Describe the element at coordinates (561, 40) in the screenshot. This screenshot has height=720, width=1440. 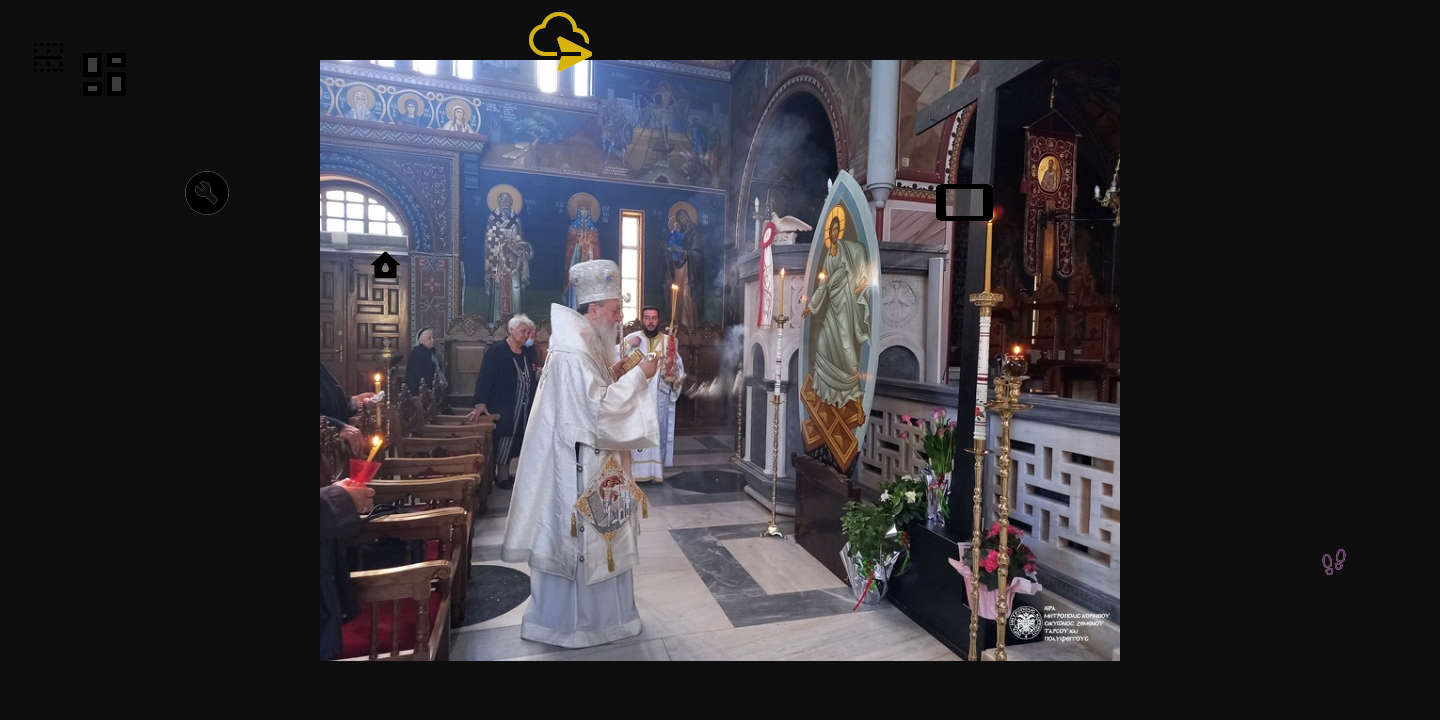
I see `send to remote agent or cloud service` at that location.